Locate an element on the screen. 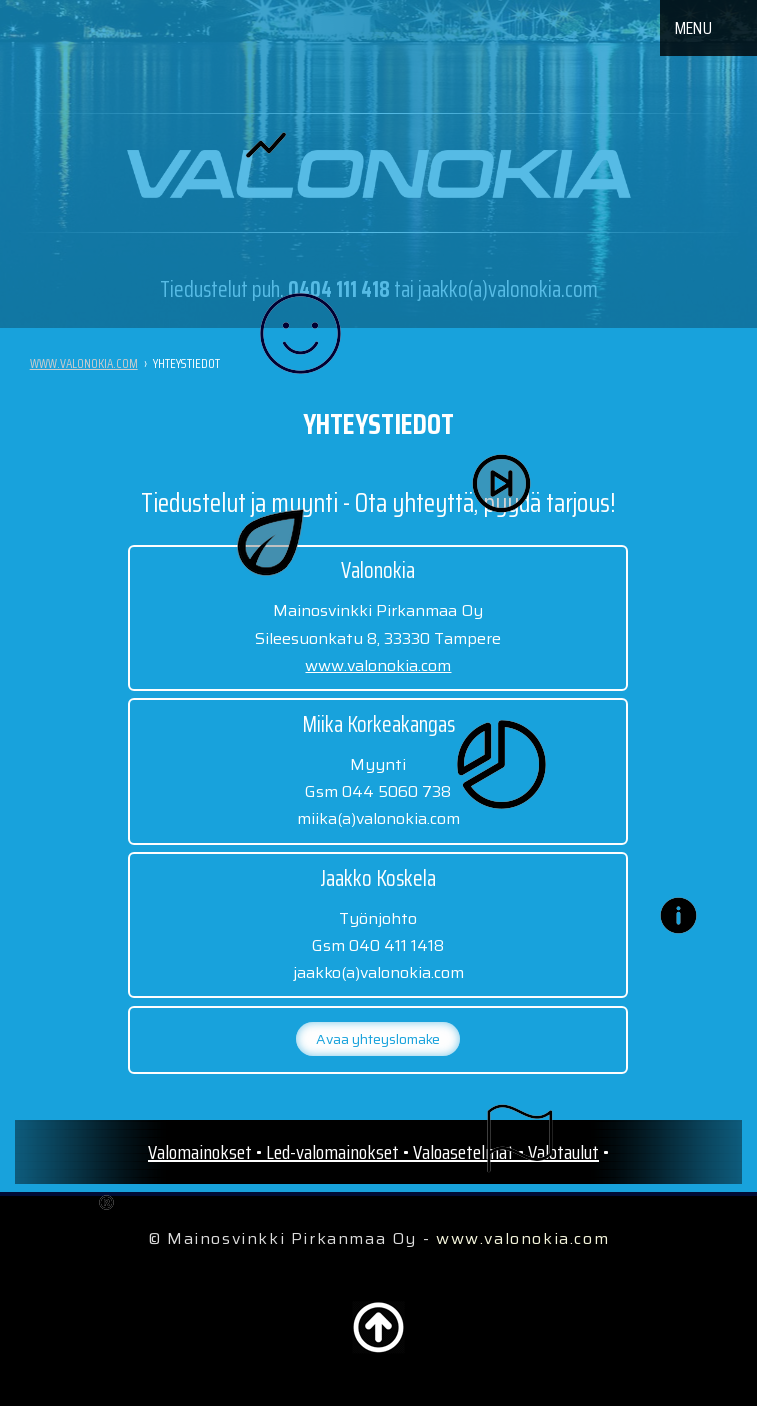  view analytics or statistics is located at coordinates (266, 145).